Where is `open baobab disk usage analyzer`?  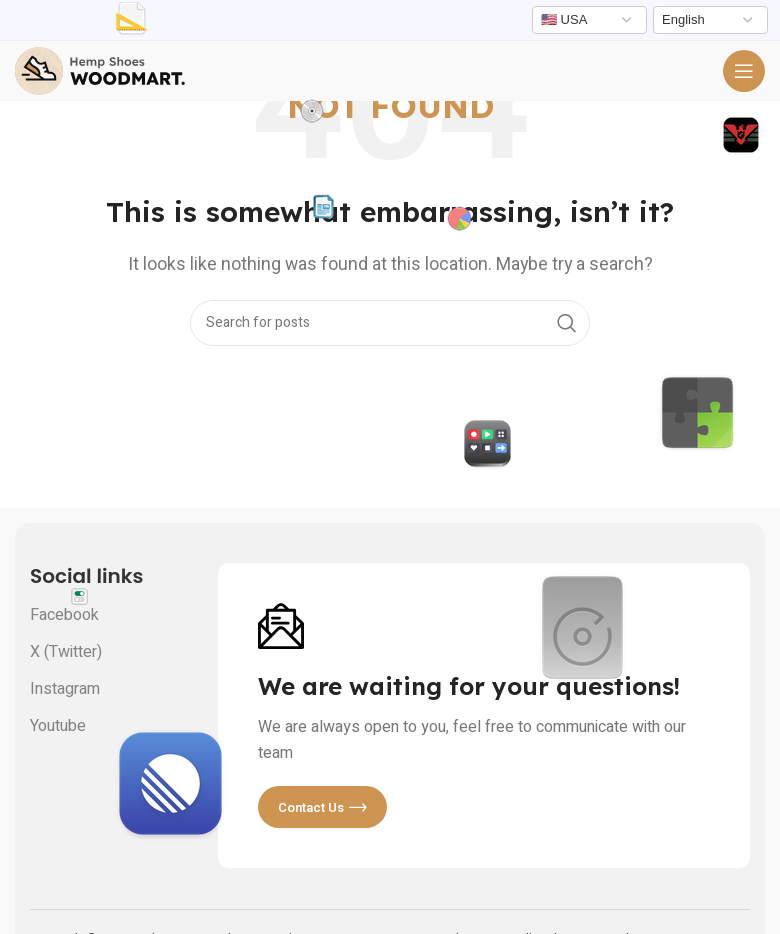
open baobab disk usage analyzer is located at coordinates (459, 218).